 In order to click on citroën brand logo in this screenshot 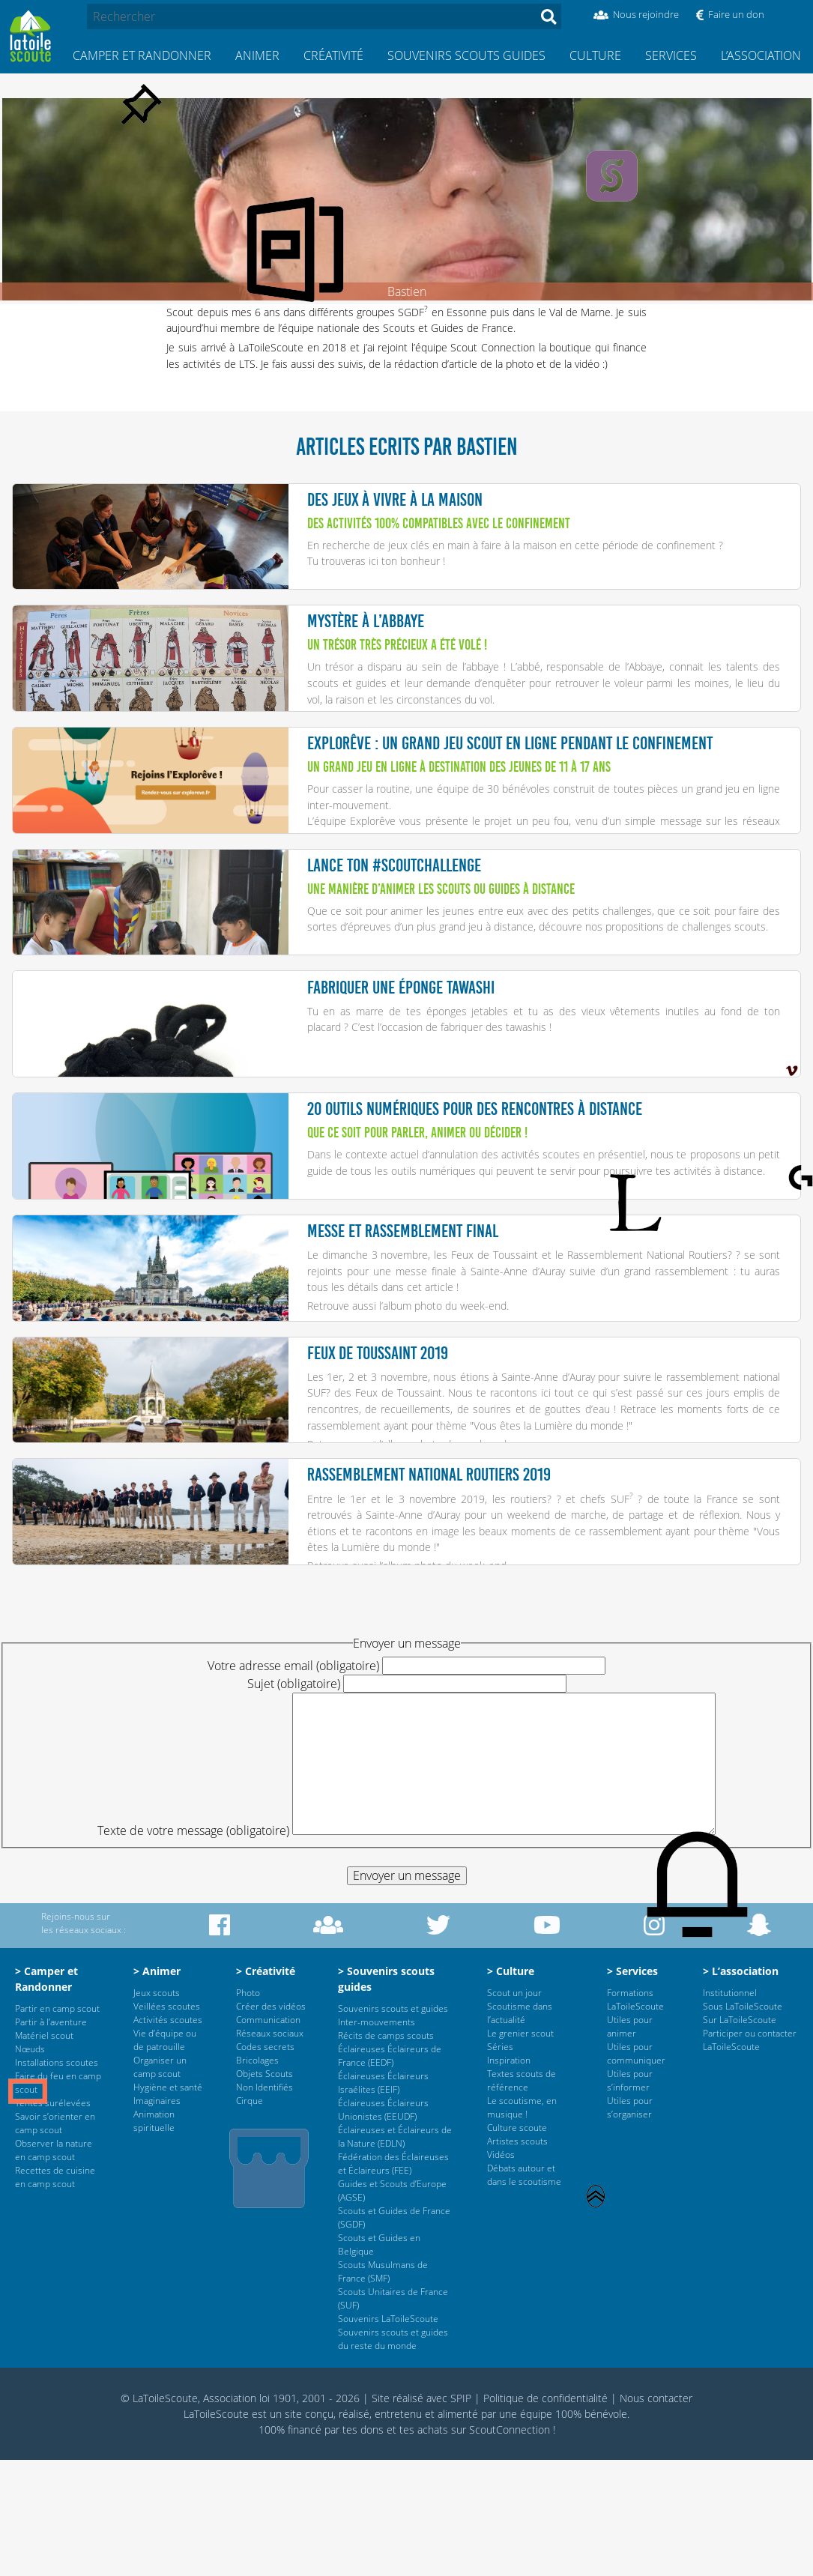, I will do `click(596, 2196)`.